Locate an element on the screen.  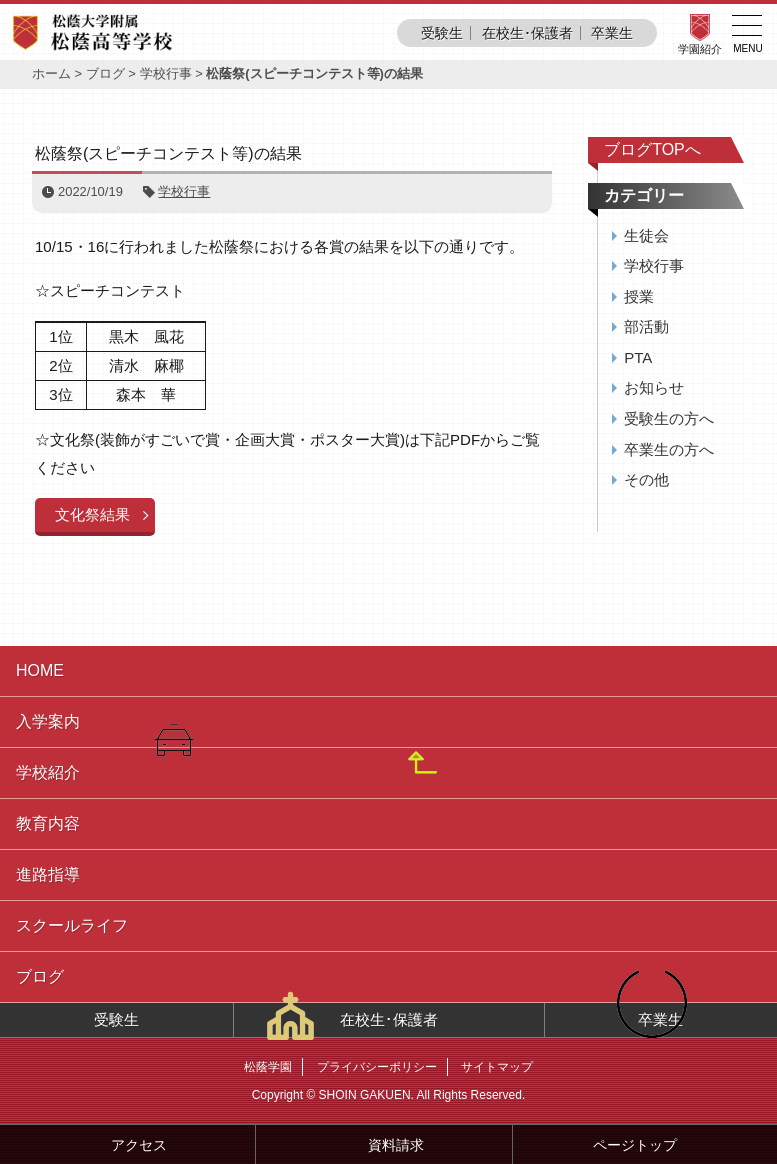
go back and return to top is located at coordinates (421, 763).